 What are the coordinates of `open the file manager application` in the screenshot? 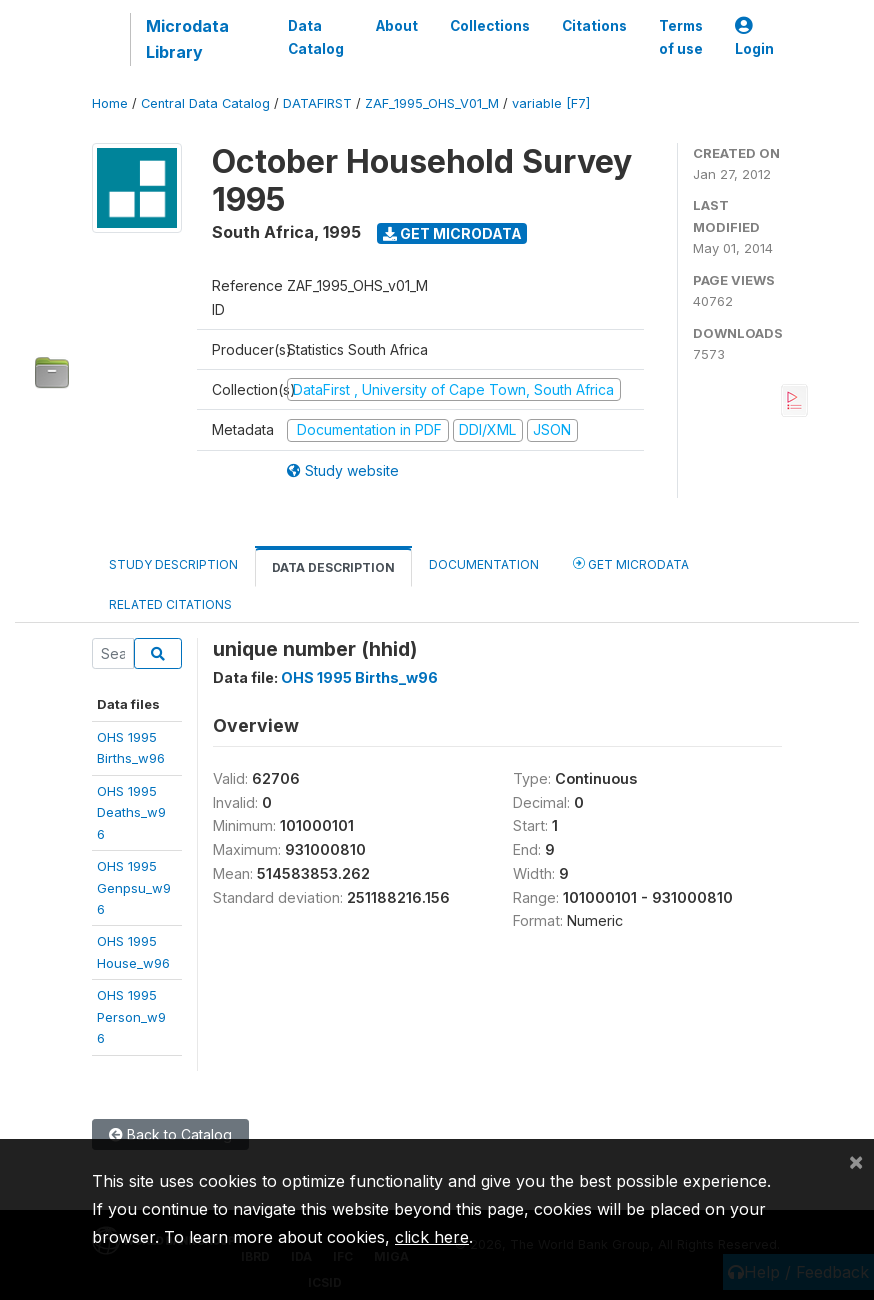 It's located at (52, 372).